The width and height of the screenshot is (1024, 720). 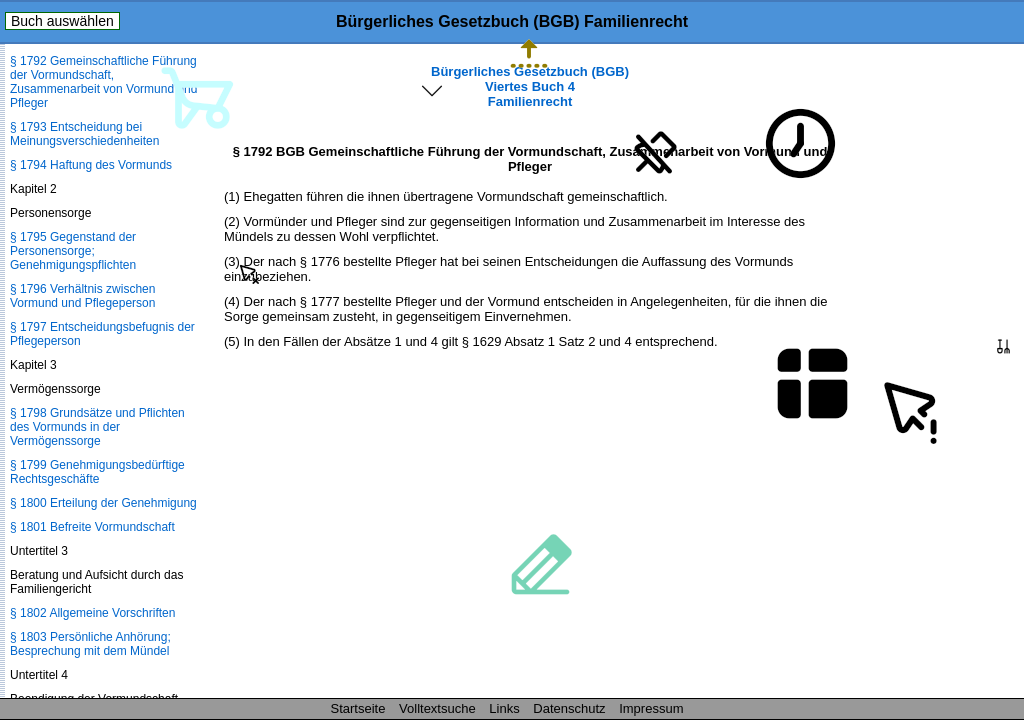 What do you see at coordinates (800, 143) in the screenshot?
I see `view time or clock settings` at bounding box center [800, 143].